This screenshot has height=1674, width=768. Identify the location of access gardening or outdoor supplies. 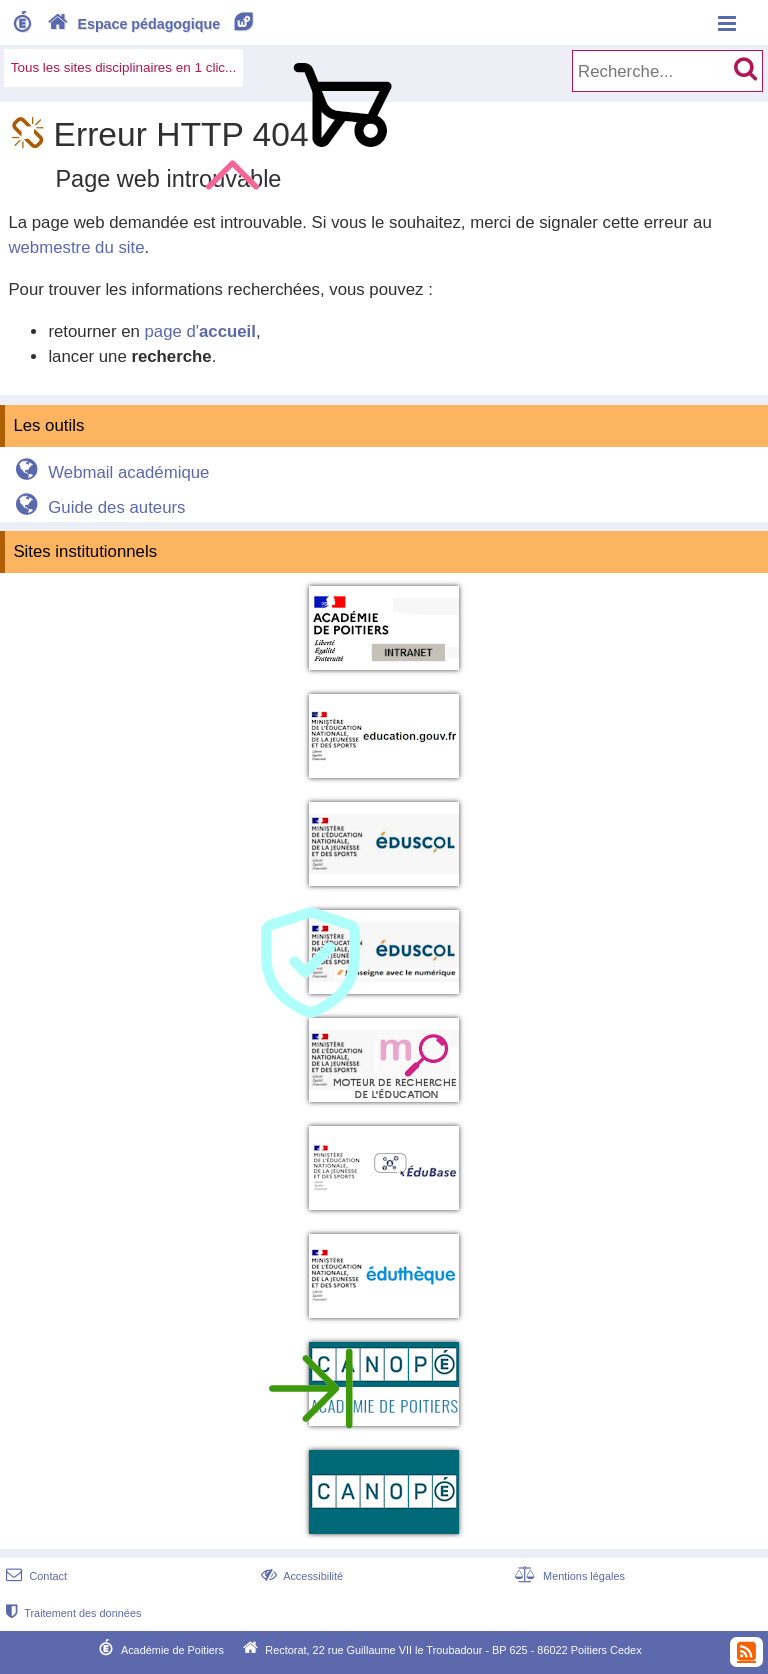
(345, 105).